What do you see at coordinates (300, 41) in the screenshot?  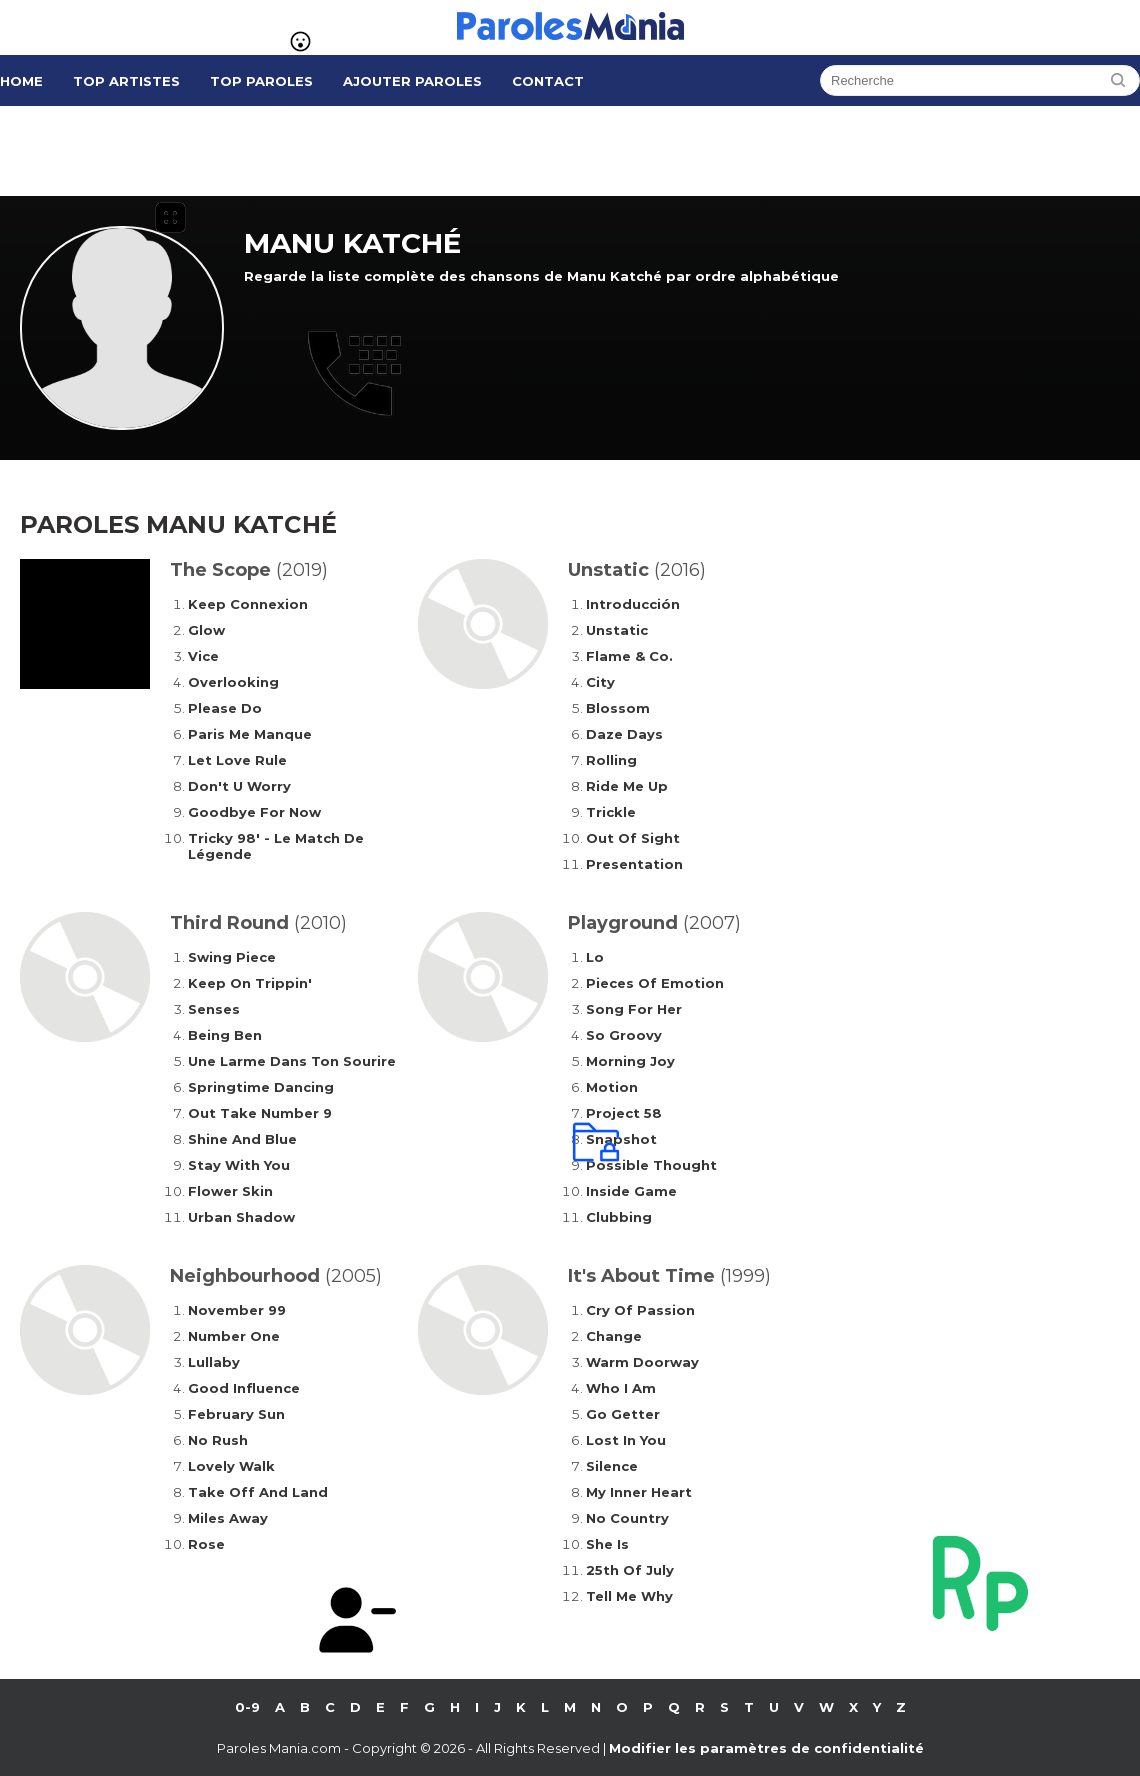 I see `indicates a surprise or unexpected event notification` at bounding box center [300, 41].